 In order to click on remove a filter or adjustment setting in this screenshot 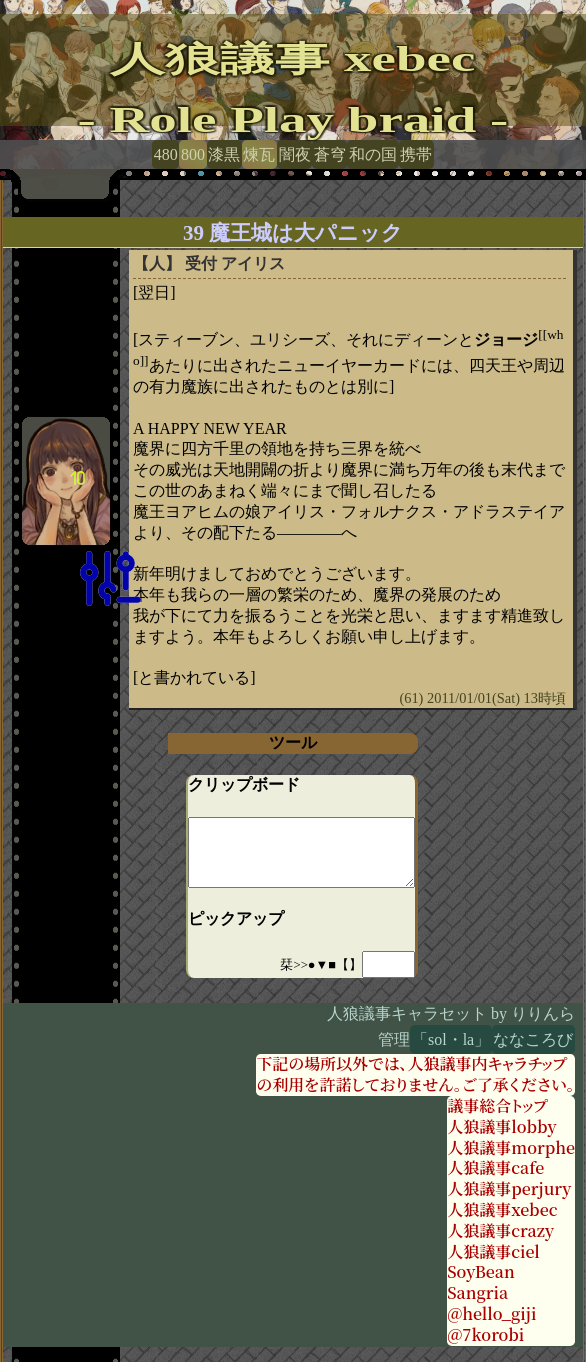, I will do `click(107, 578)`.